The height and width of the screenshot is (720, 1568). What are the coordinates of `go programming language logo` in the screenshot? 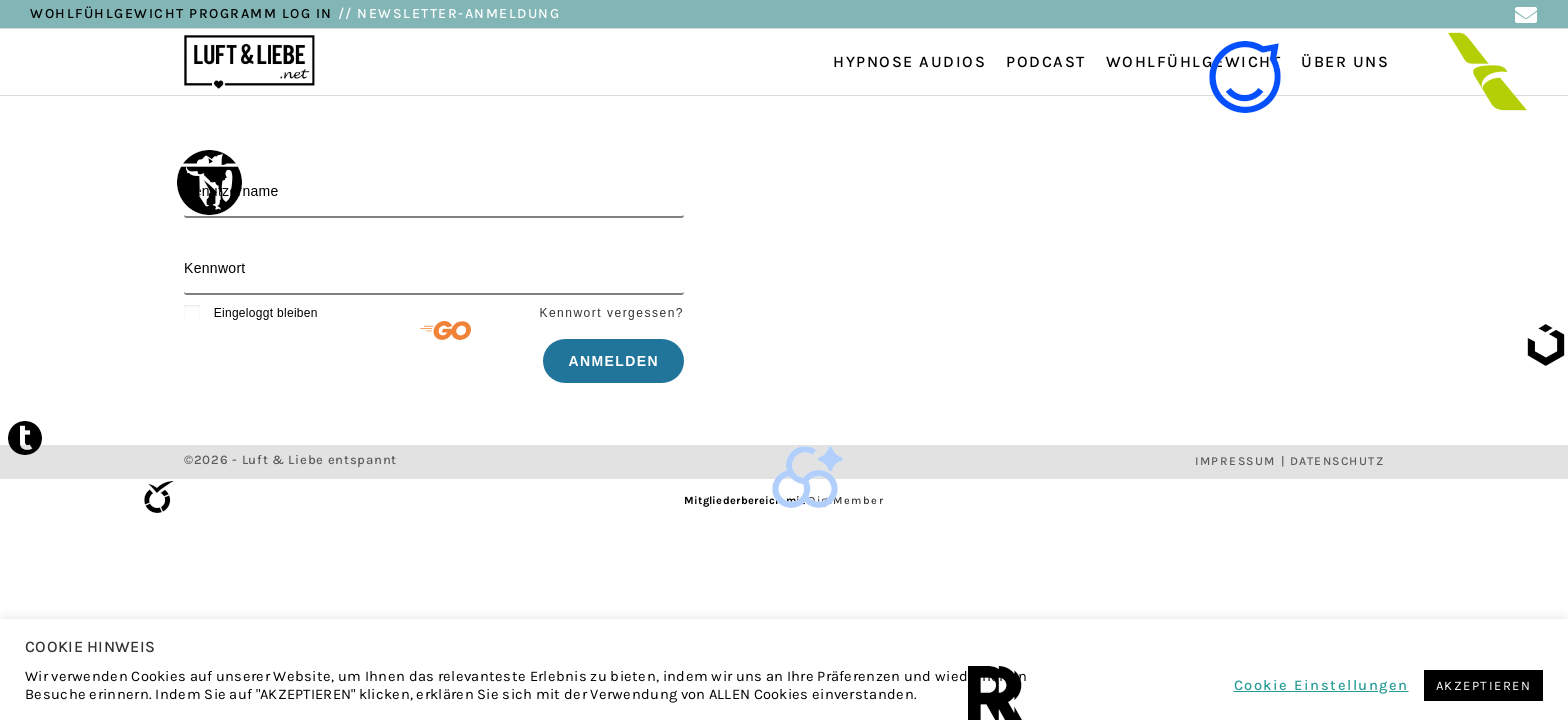 It's located at (445, 330).